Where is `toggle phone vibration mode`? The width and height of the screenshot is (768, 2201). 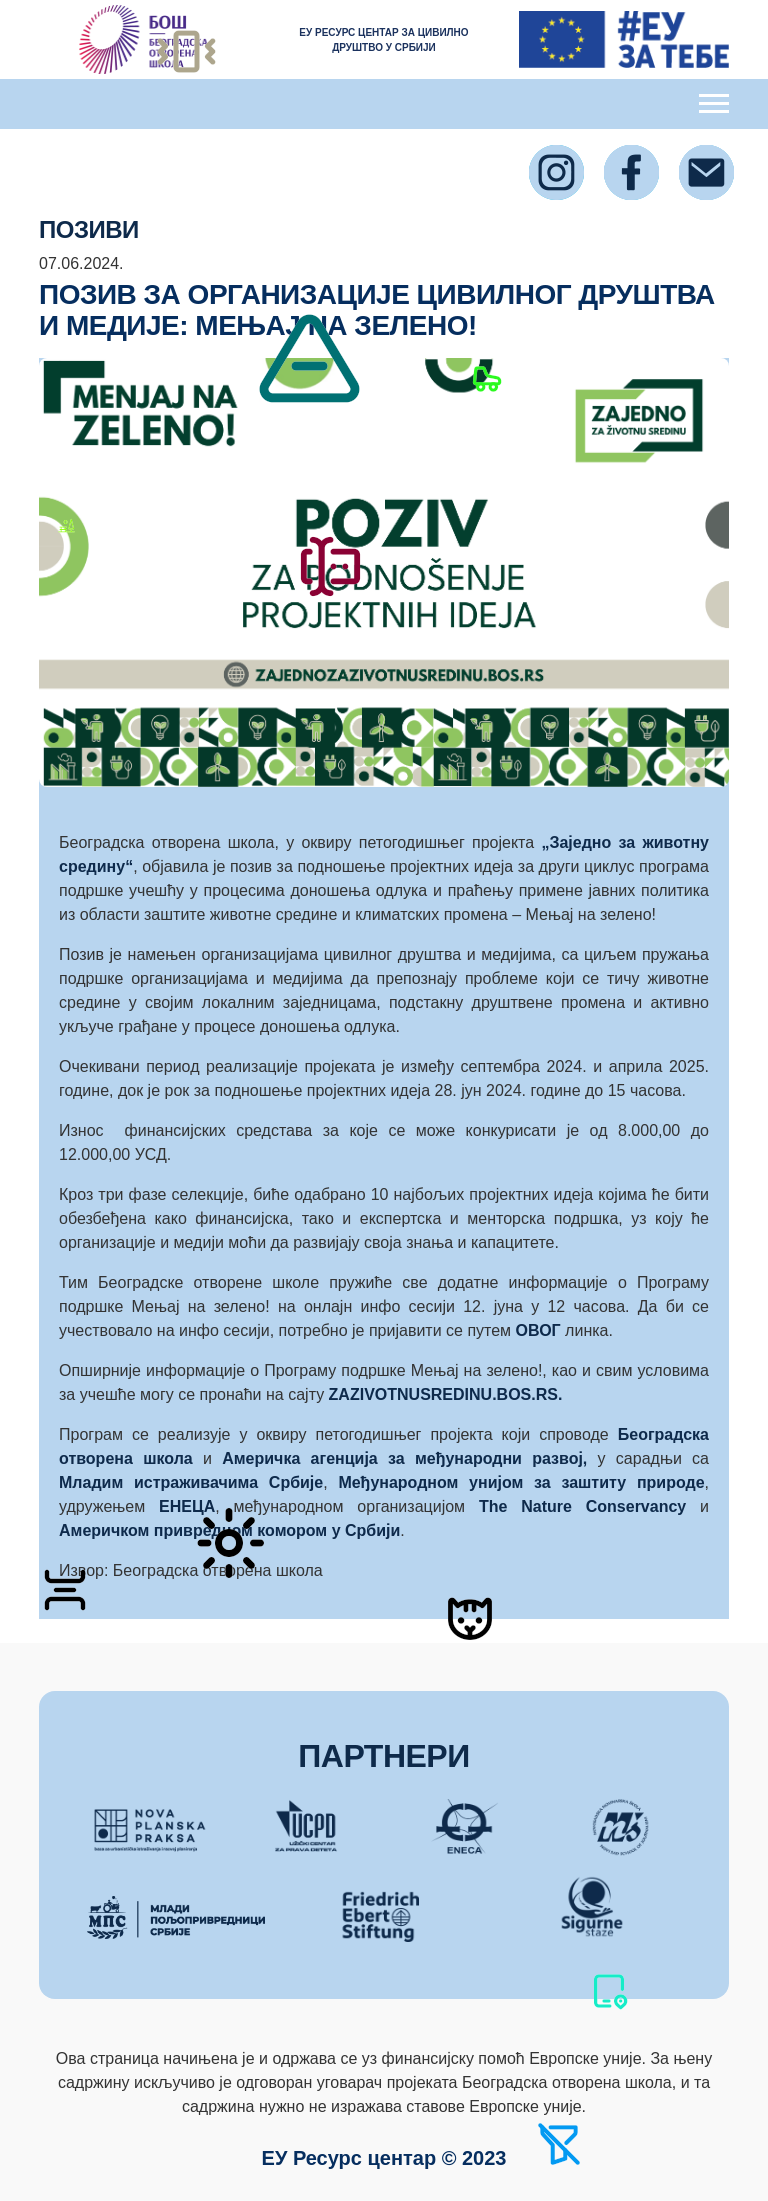 toggle phone vibration mode is located at coordinates (186, 51).